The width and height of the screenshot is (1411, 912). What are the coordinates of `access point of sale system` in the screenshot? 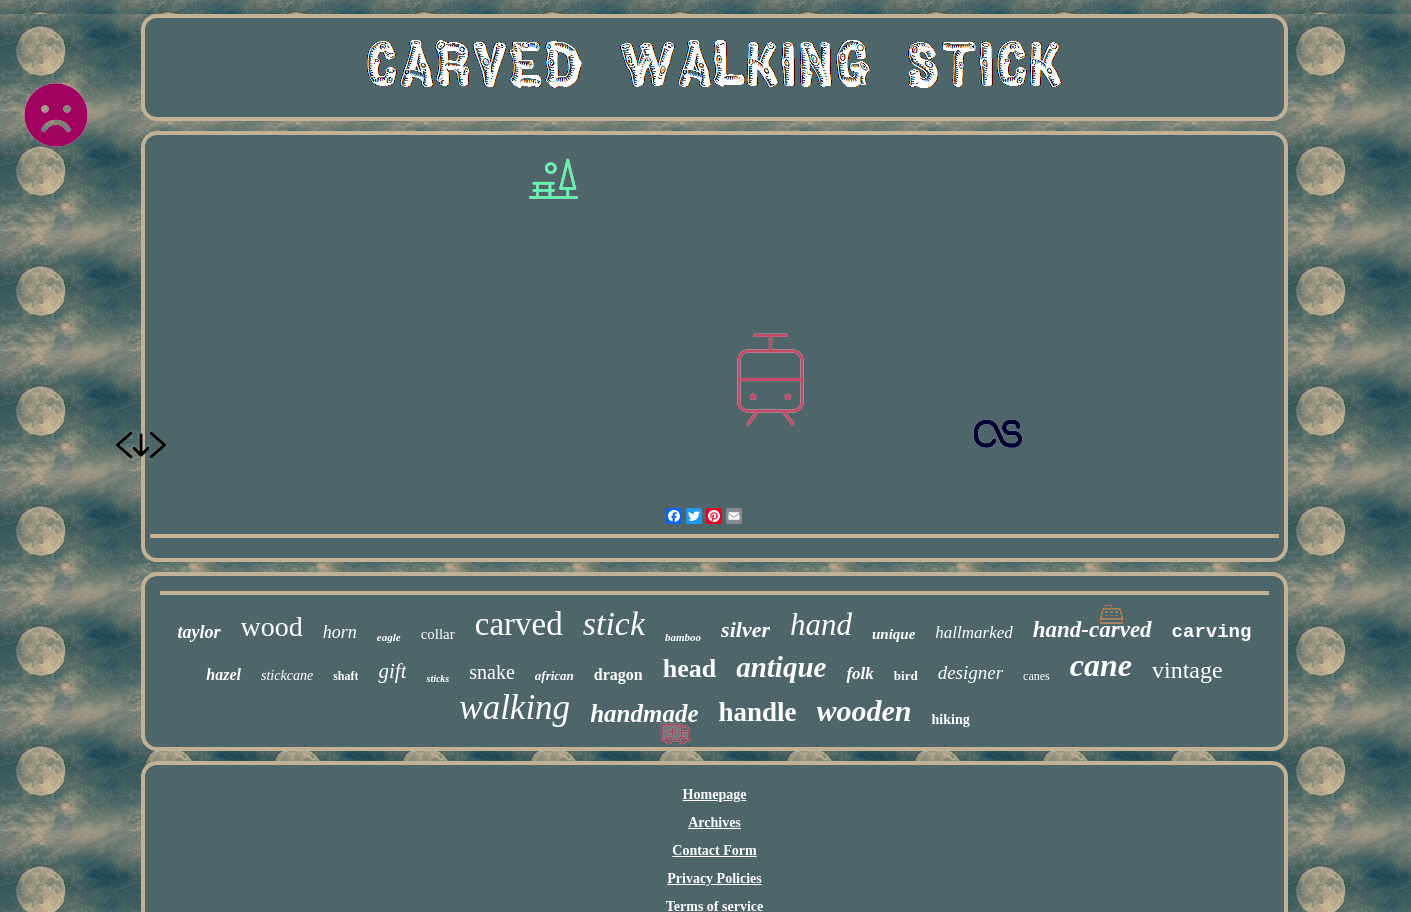 It's located at (1111, 615).